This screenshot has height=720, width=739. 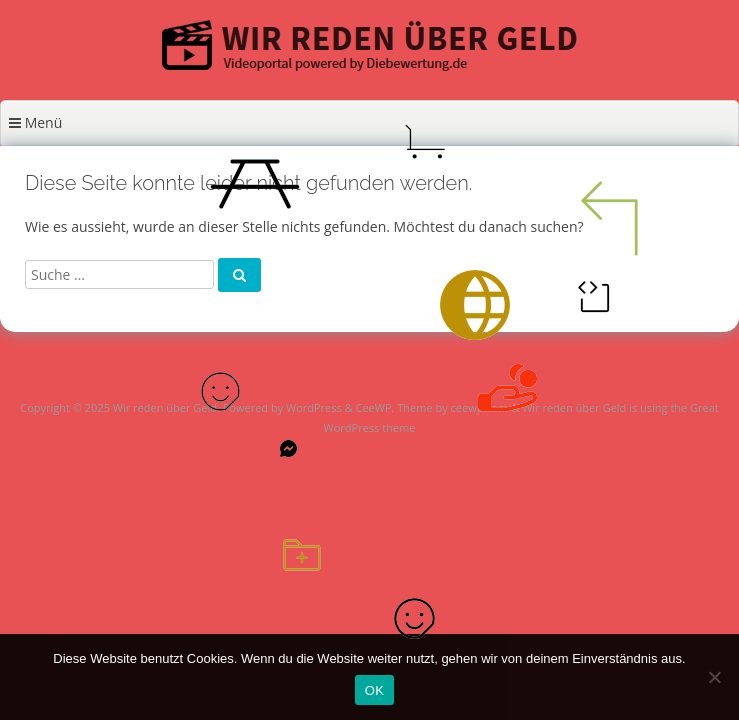 I want to click on switch to global or worldwide view, so click(x=475, y=305).